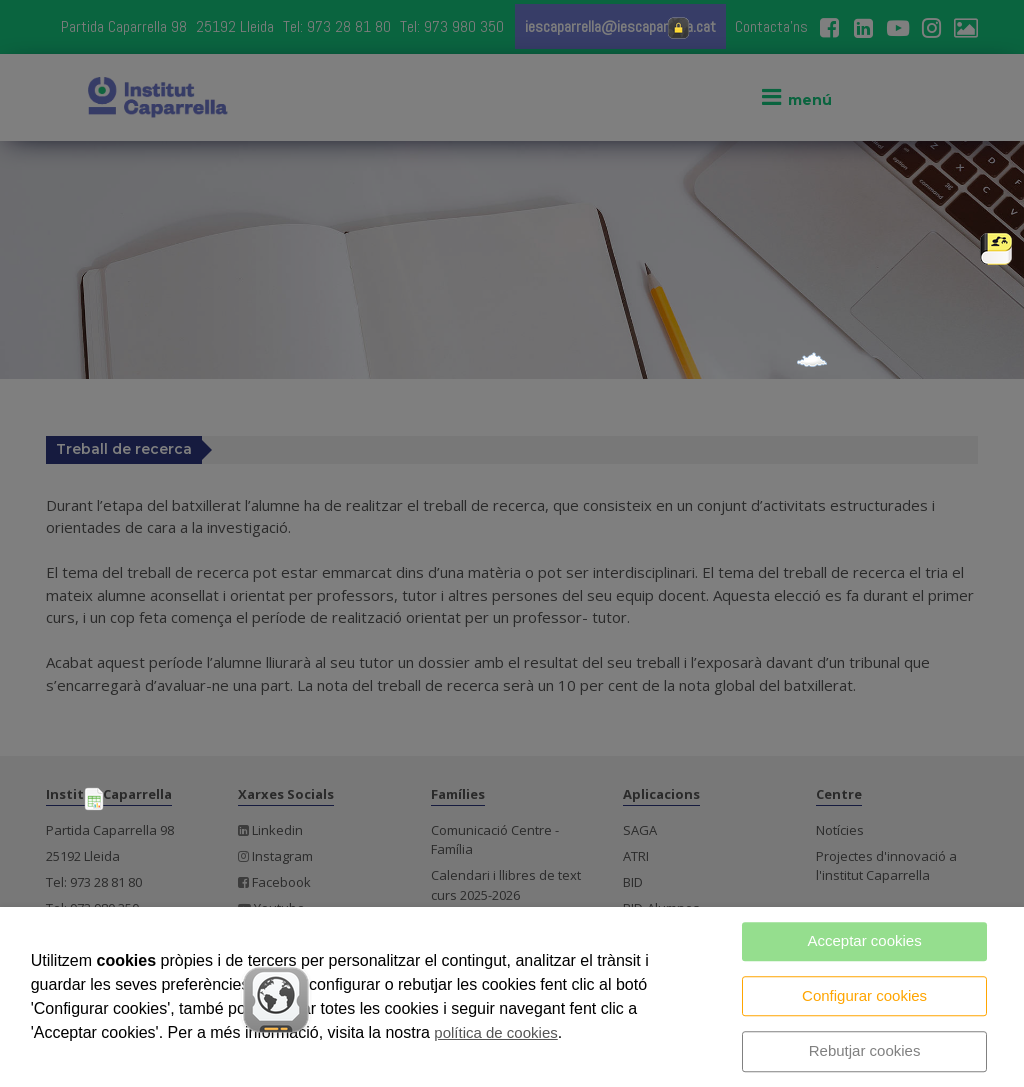 The width and height of the screenshot is (1024, 1087). Describe the element at coordinates (276, 1001) in the screenshot. I see `configure iSCSI network storage settings` at that location.